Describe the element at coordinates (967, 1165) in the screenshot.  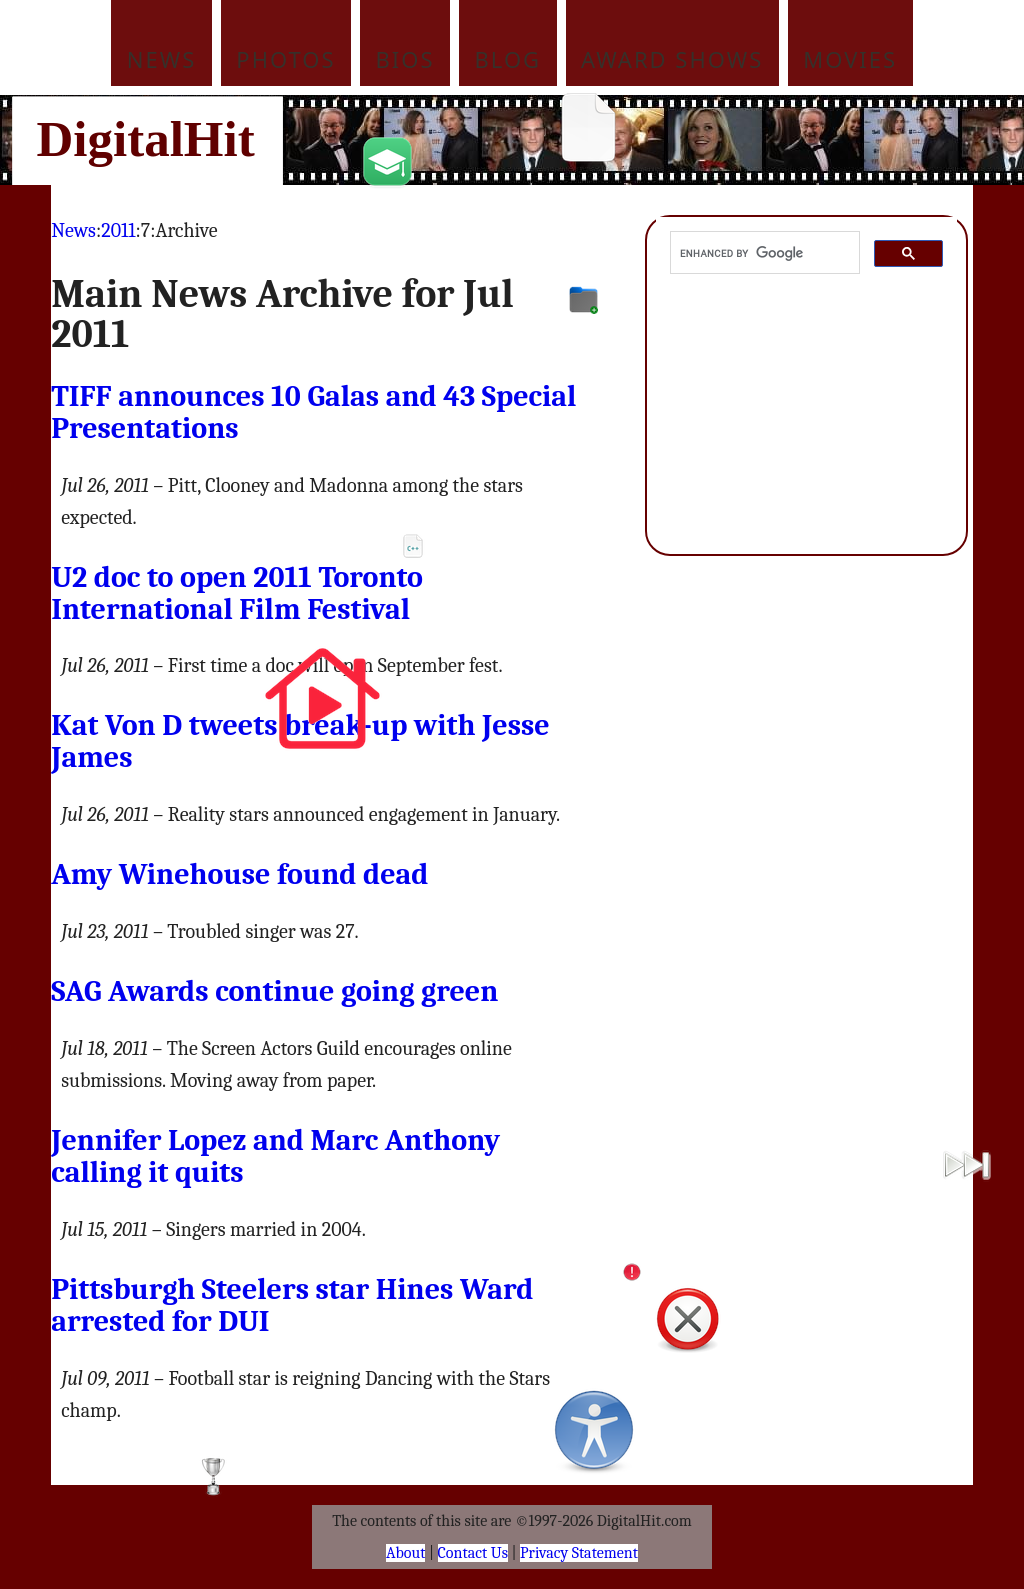
I see `skip to next track in media player` at that location.